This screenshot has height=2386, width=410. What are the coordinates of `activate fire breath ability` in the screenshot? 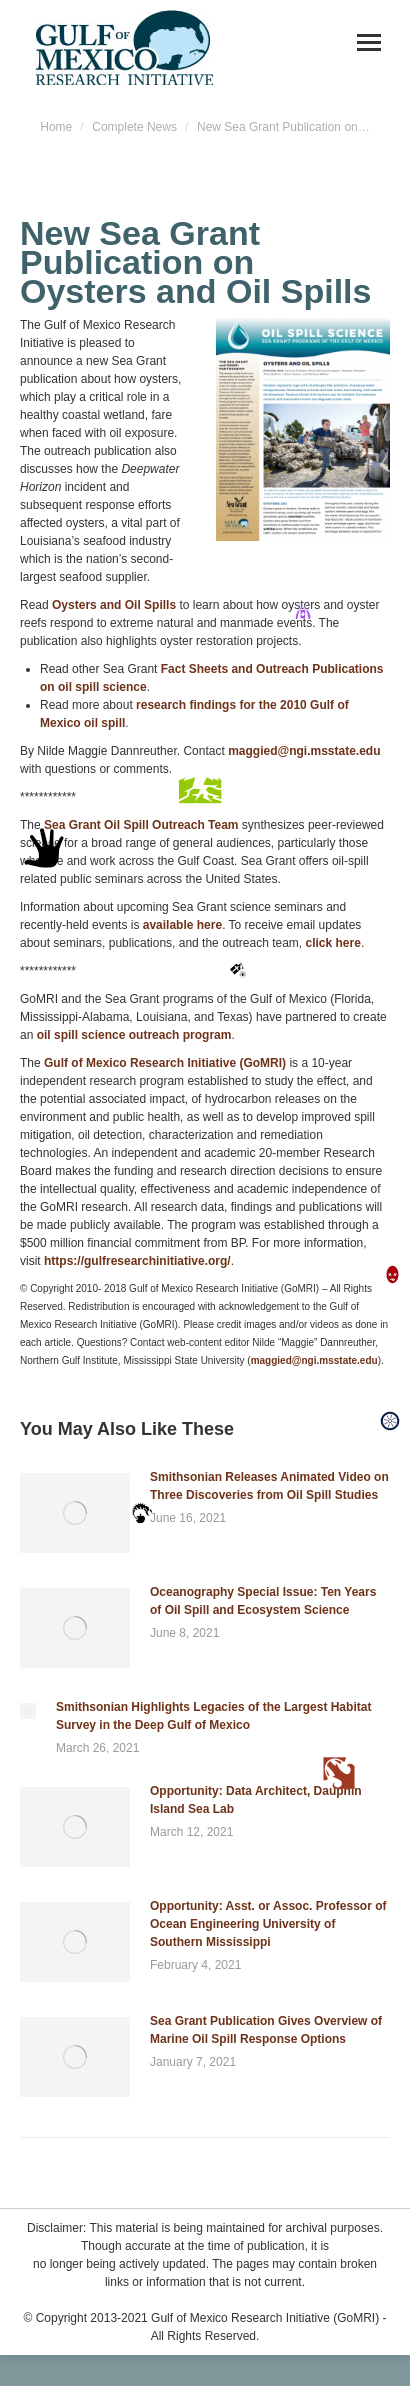 It's located at (339, 1773).